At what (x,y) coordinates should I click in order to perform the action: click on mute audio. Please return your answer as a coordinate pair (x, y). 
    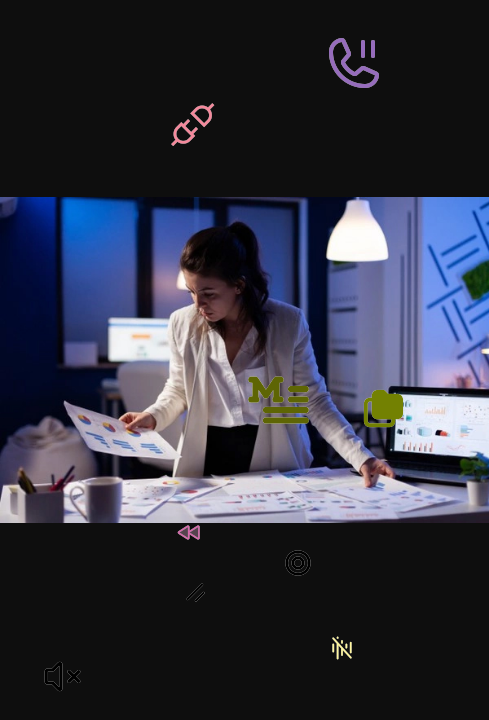
    Looking at the image, I should click on (62, 676).